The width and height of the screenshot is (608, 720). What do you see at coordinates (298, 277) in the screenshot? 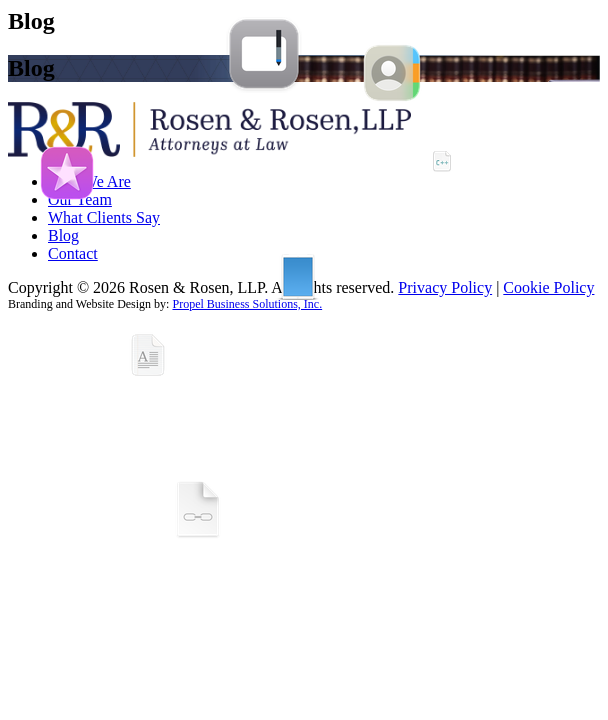
I see `iPad Pro with cellular connectivity` at bounding box center [298, 277].